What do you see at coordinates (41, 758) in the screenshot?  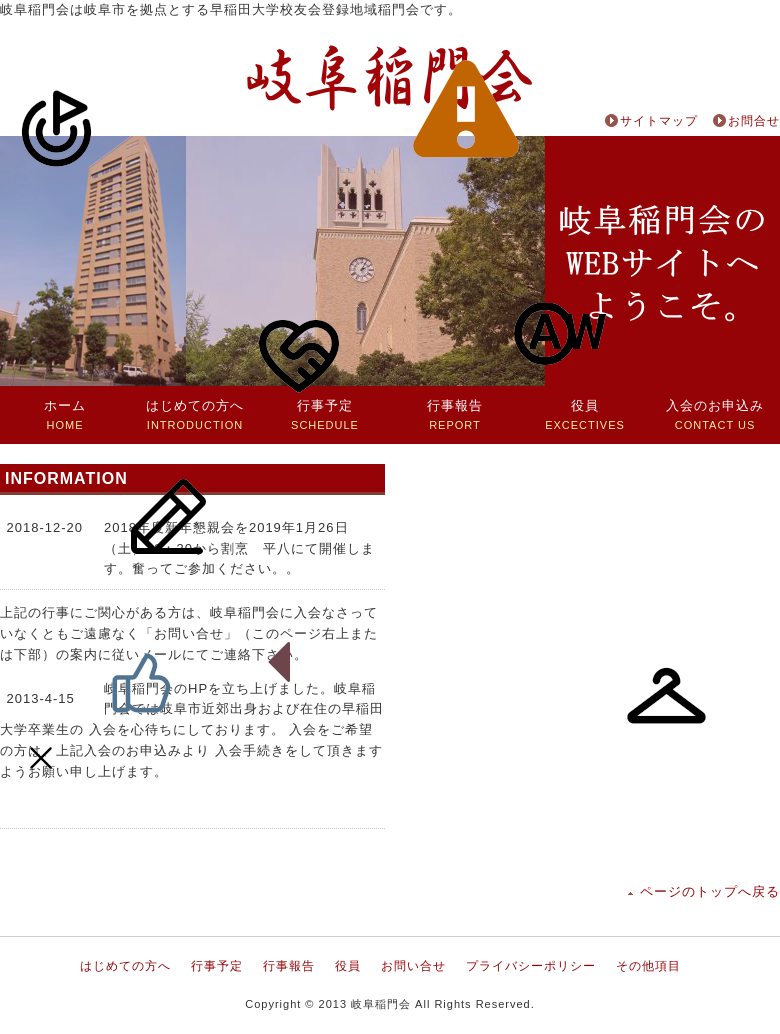 I see `close the current window or dialog` at bounding box center [41, 758].